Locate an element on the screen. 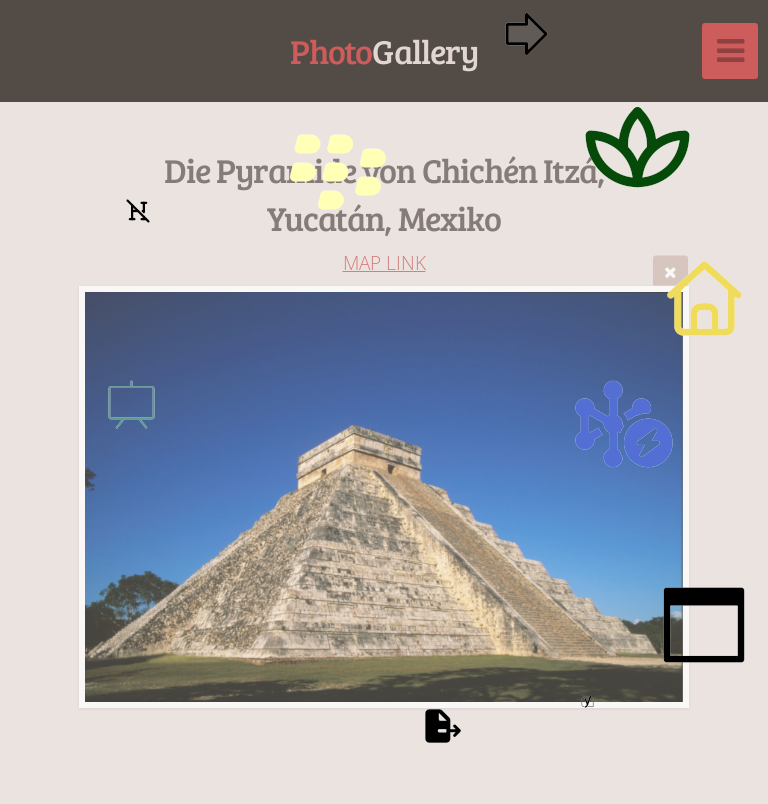 The image size is (768, 804). access plant care or gardening features is located at coordinates (637, 149).